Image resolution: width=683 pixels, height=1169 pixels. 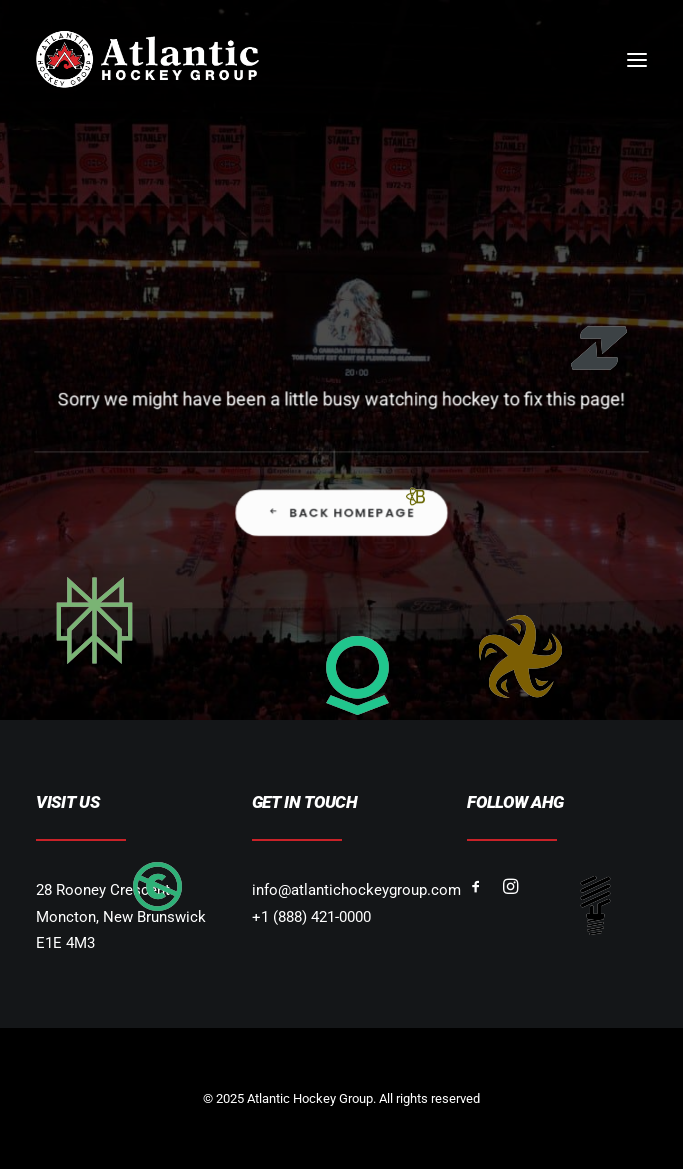 What do you see at coordinates (595, 905) in the screenshot?
I see `lumen technologies company logo` at bounding box center [595, 905].